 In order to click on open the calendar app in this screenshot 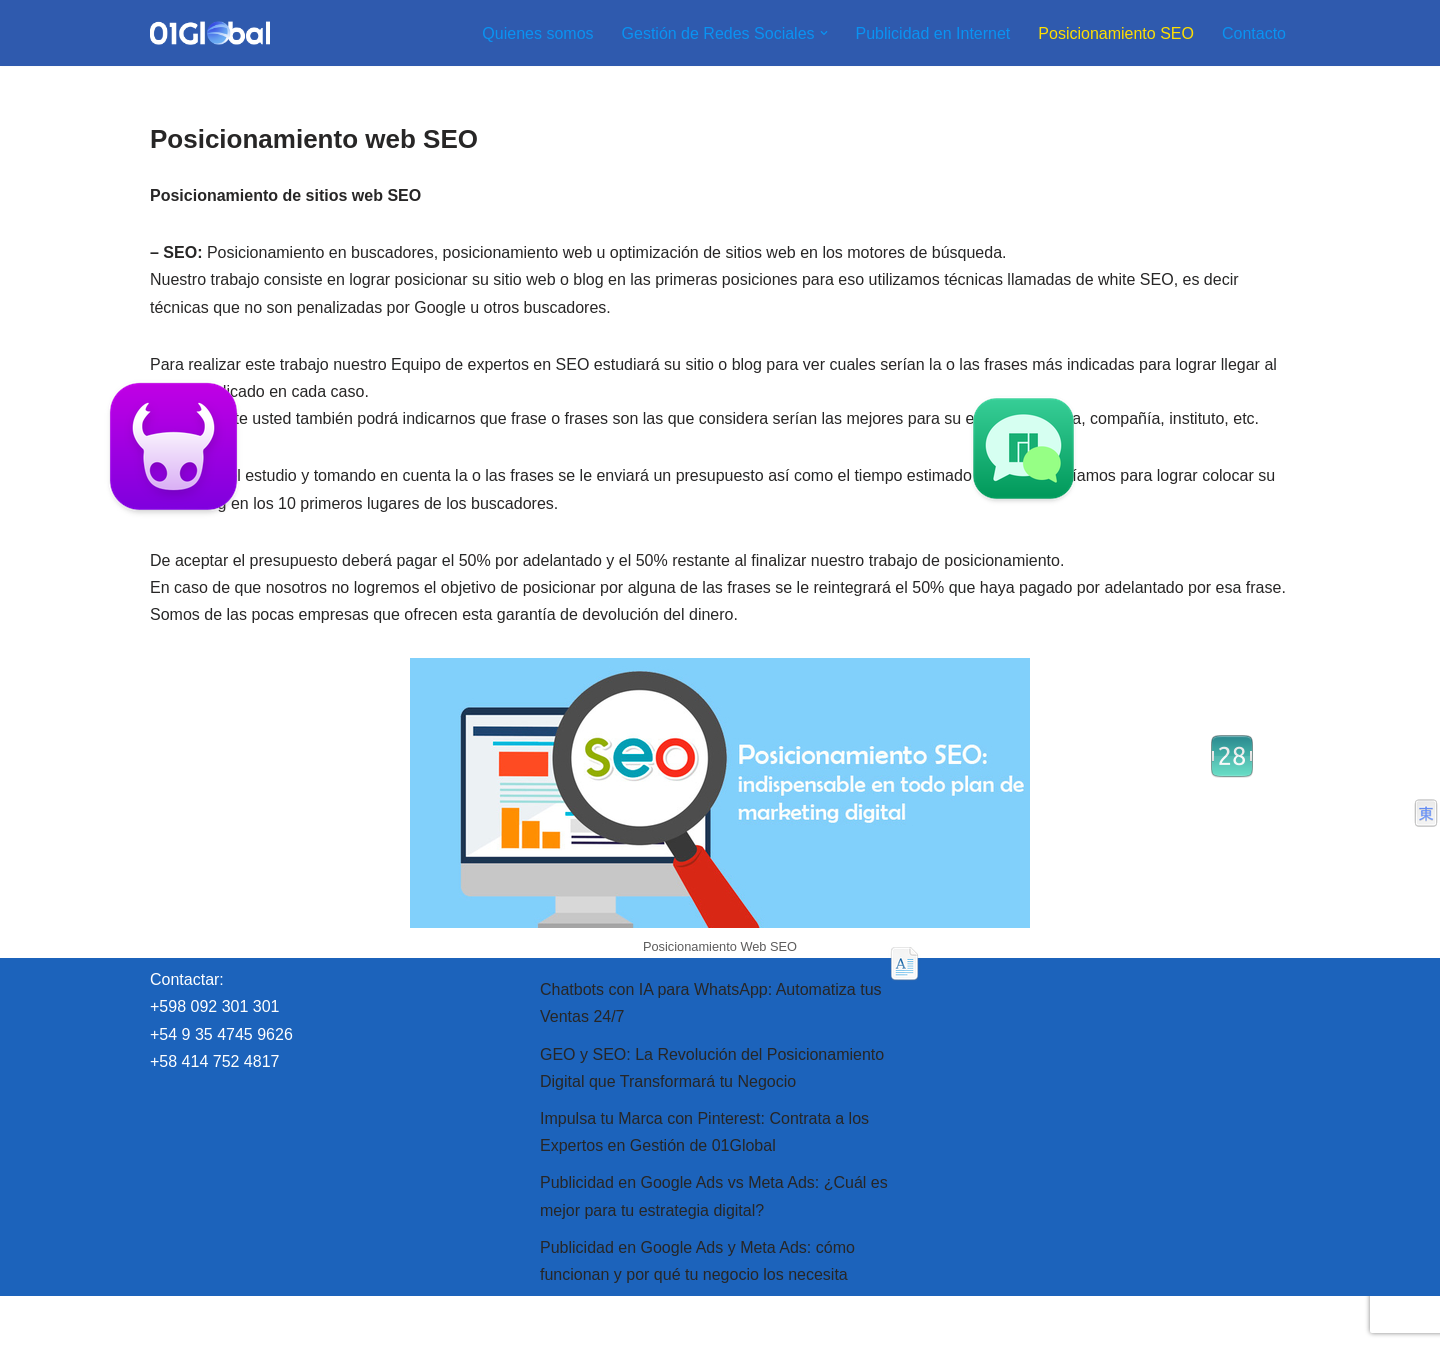, I will do `click(1232, 756)`.